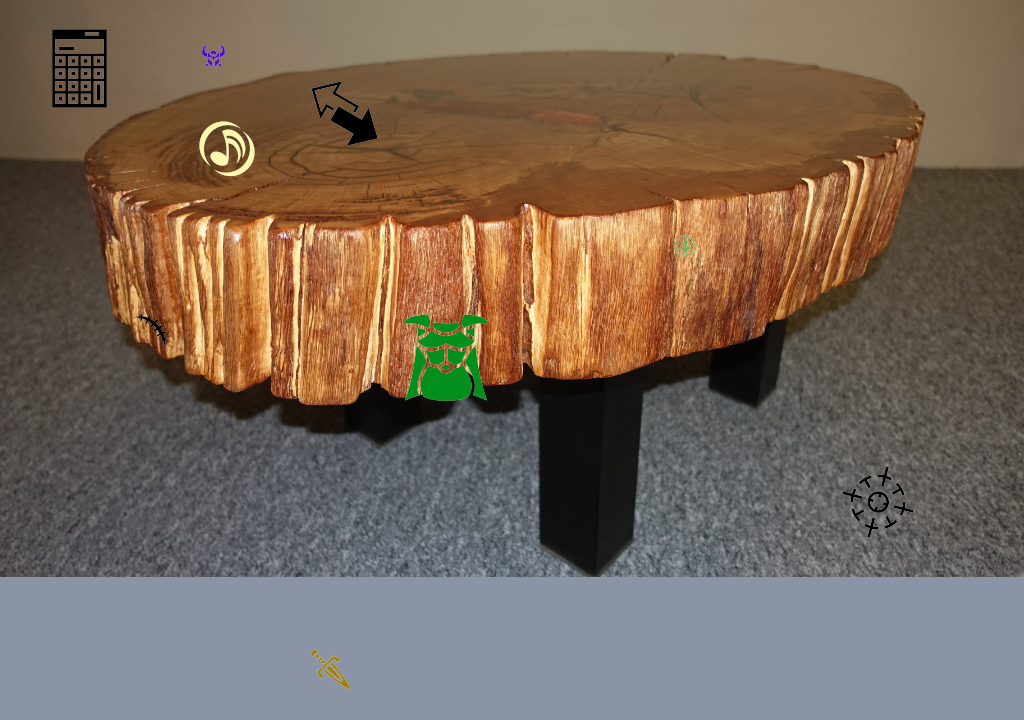 The width and height of the screenshot is (1024, 720). Describe the element at coordinates (227, 149) in the screenshot. I see `cast a music-based spell or ability` at that location.